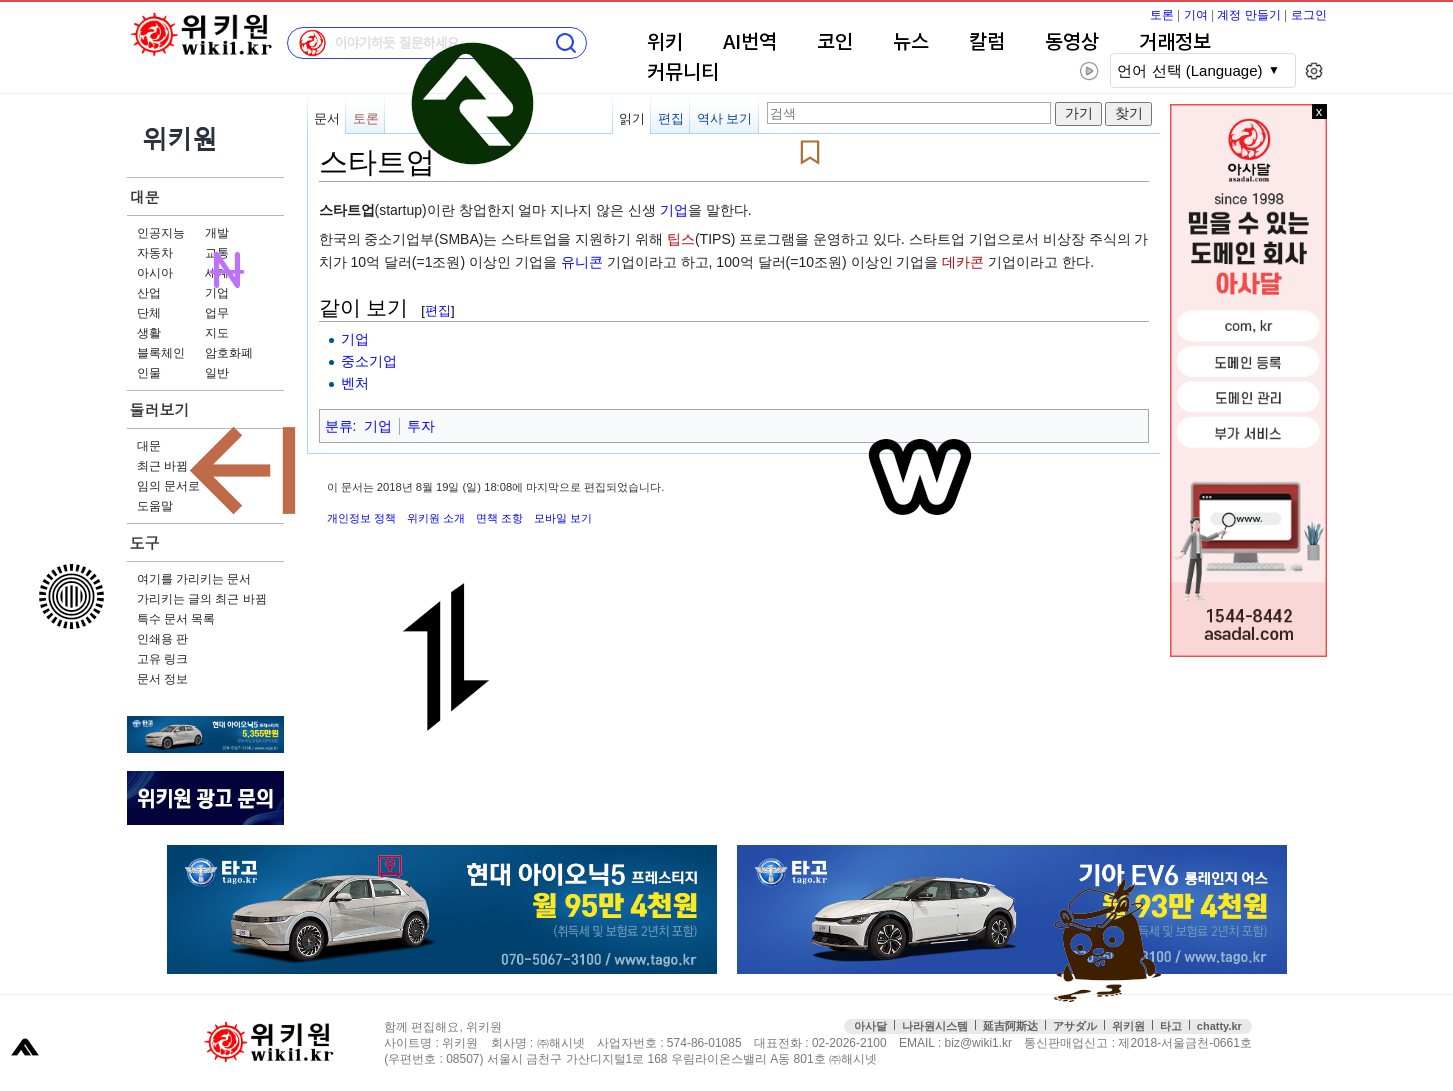 The width and height of the screenshot is (1453, 1091). What do you see at coordinates (390, 866) in the screenshot?
I see `access secure storage or vault` at bounding box center [390, 866].